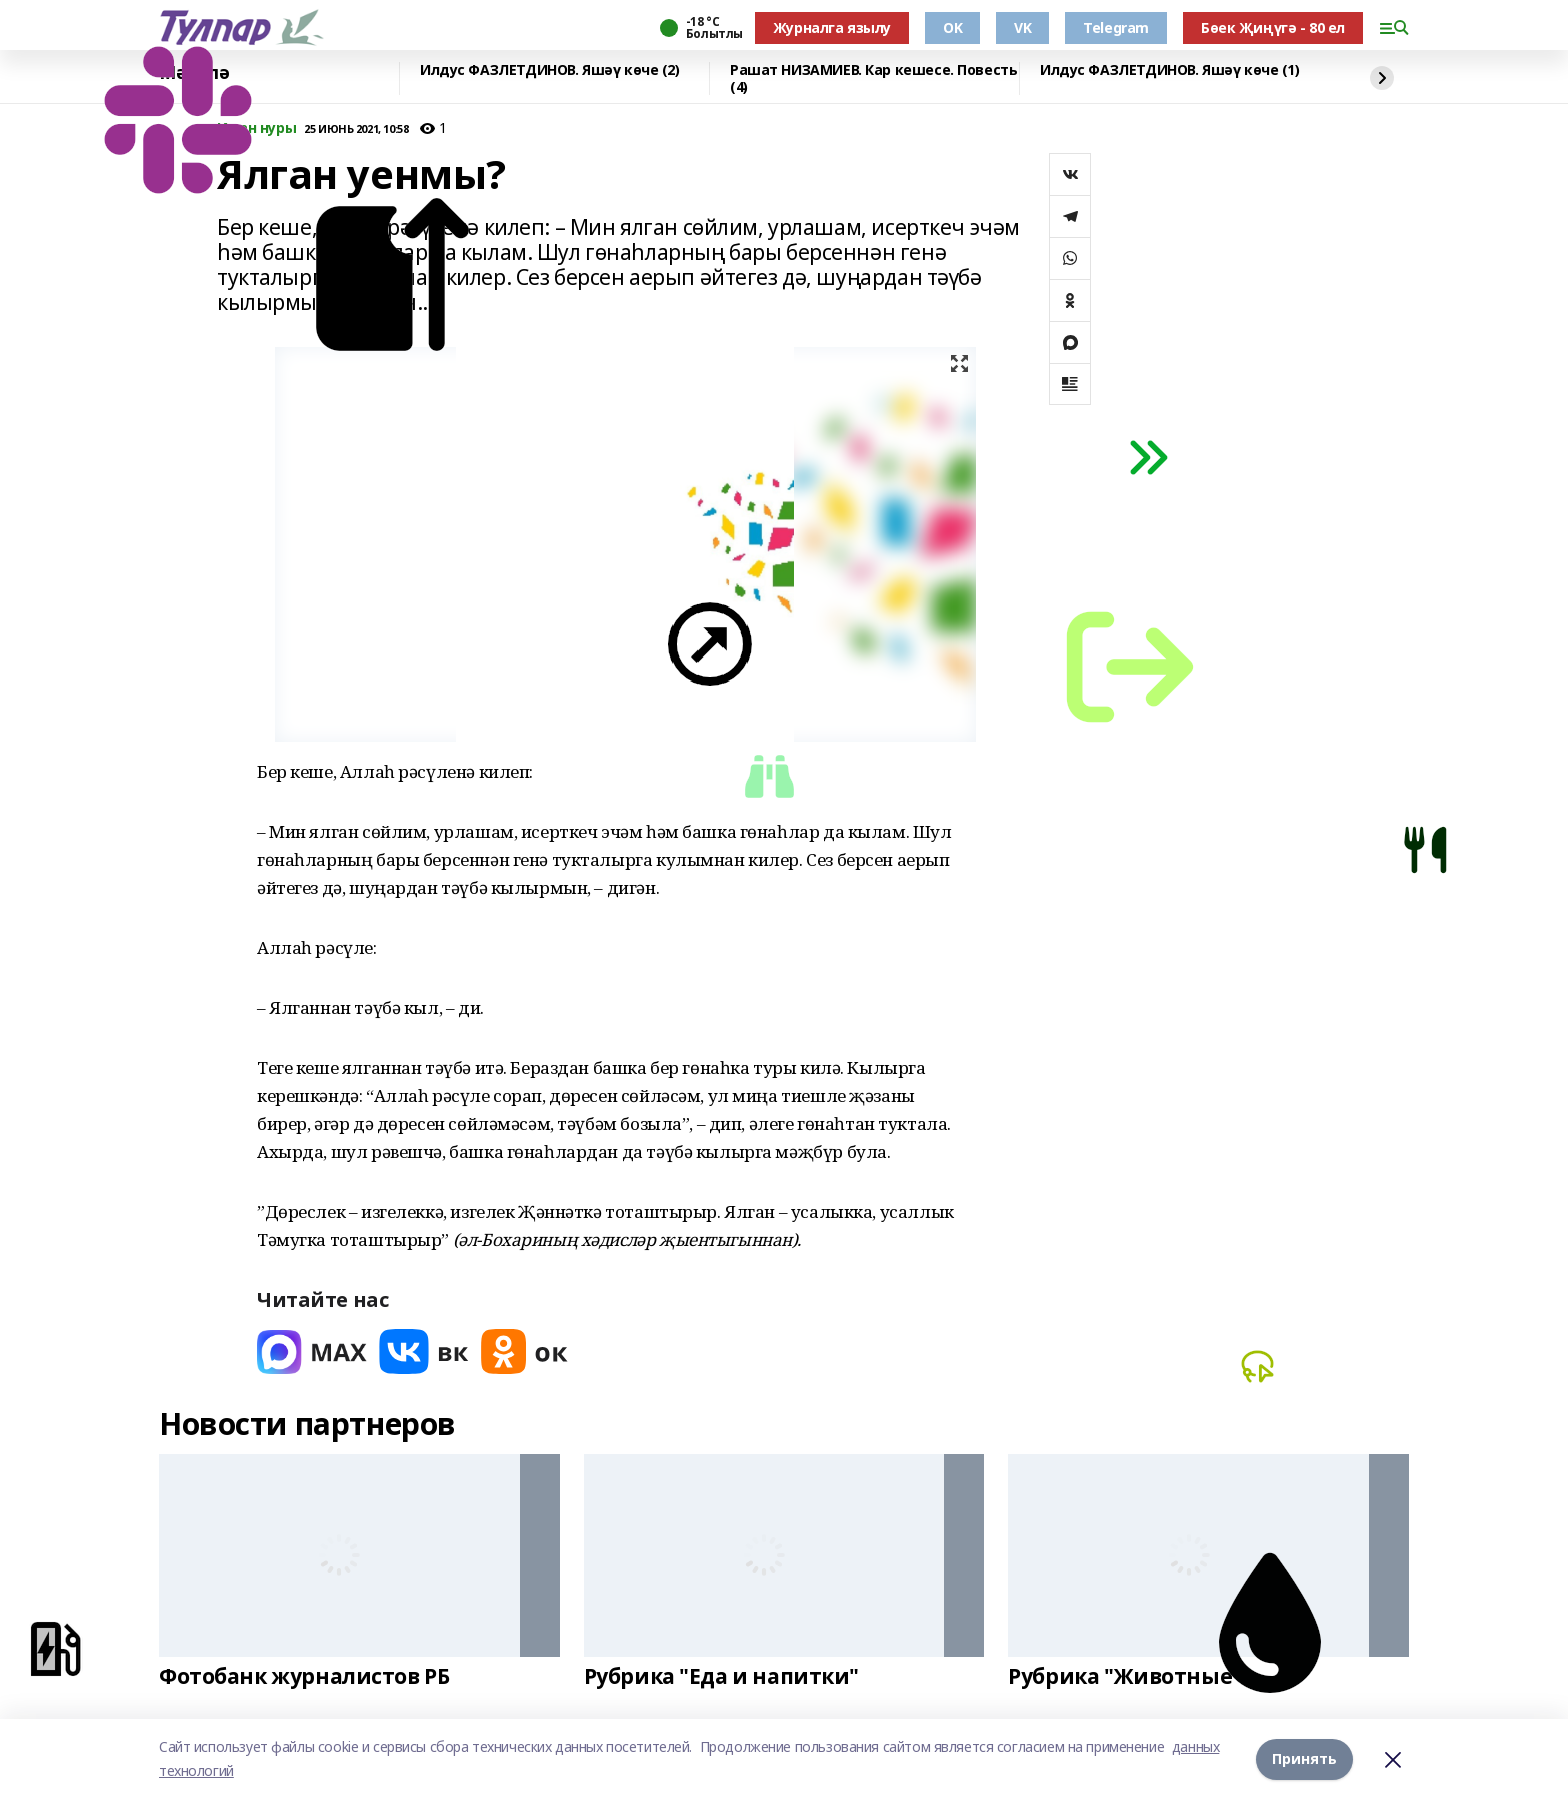  What do you see at coordinates (1130, 667) in the screenshot?
I see `log out of your account` at bounding box center [1130, 667].